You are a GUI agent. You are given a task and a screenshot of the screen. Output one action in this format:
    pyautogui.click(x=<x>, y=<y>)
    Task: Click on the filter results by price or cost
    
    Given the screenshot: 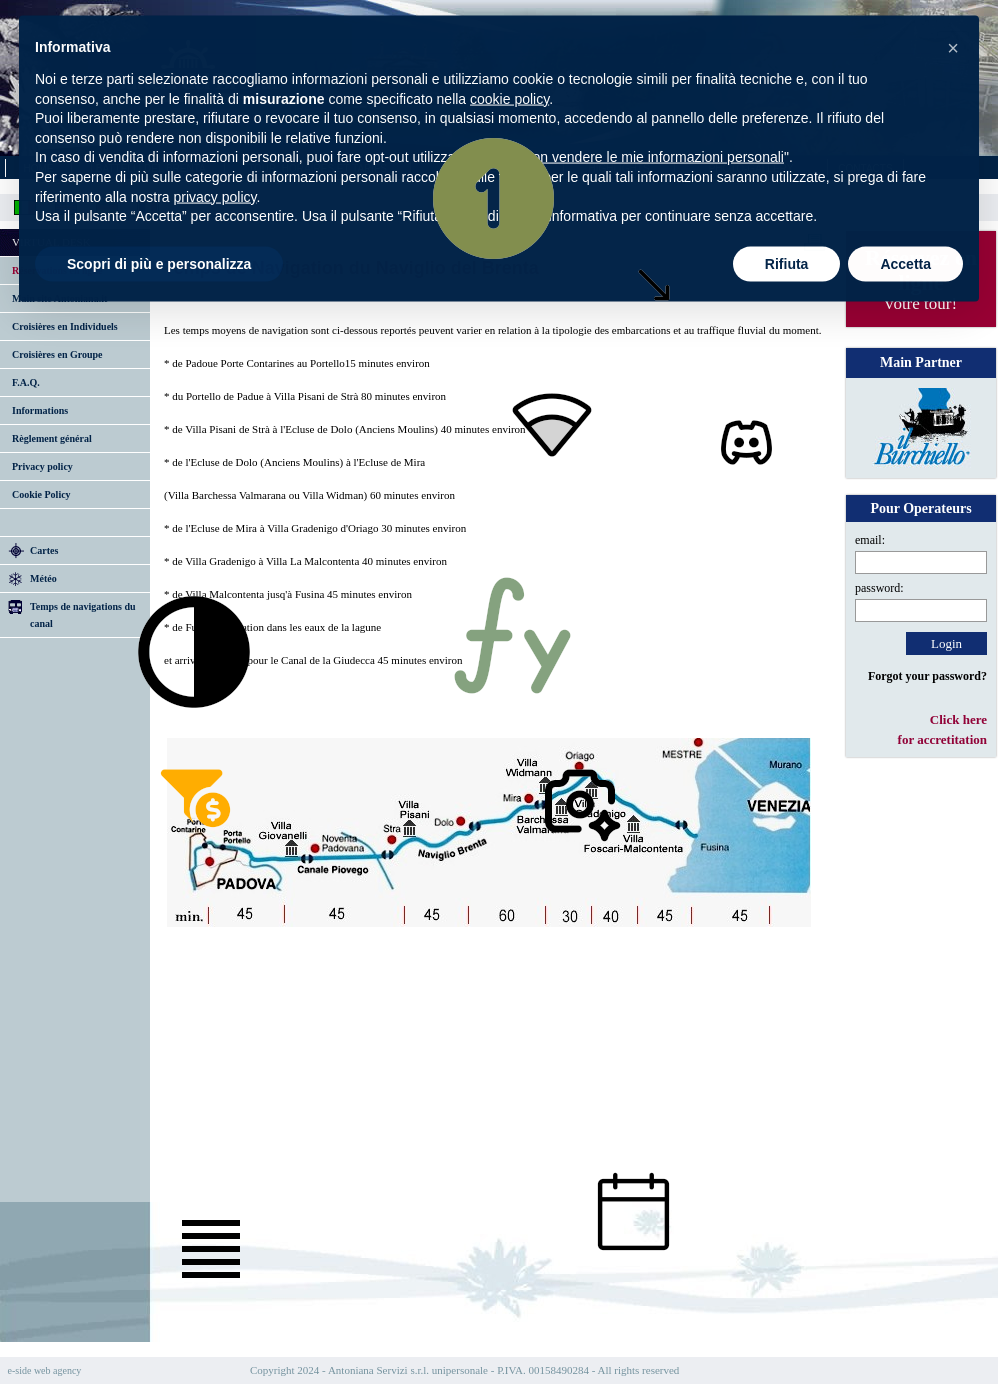 What is the action you would take?
    pyautogui.click(x=195, y=792)
    